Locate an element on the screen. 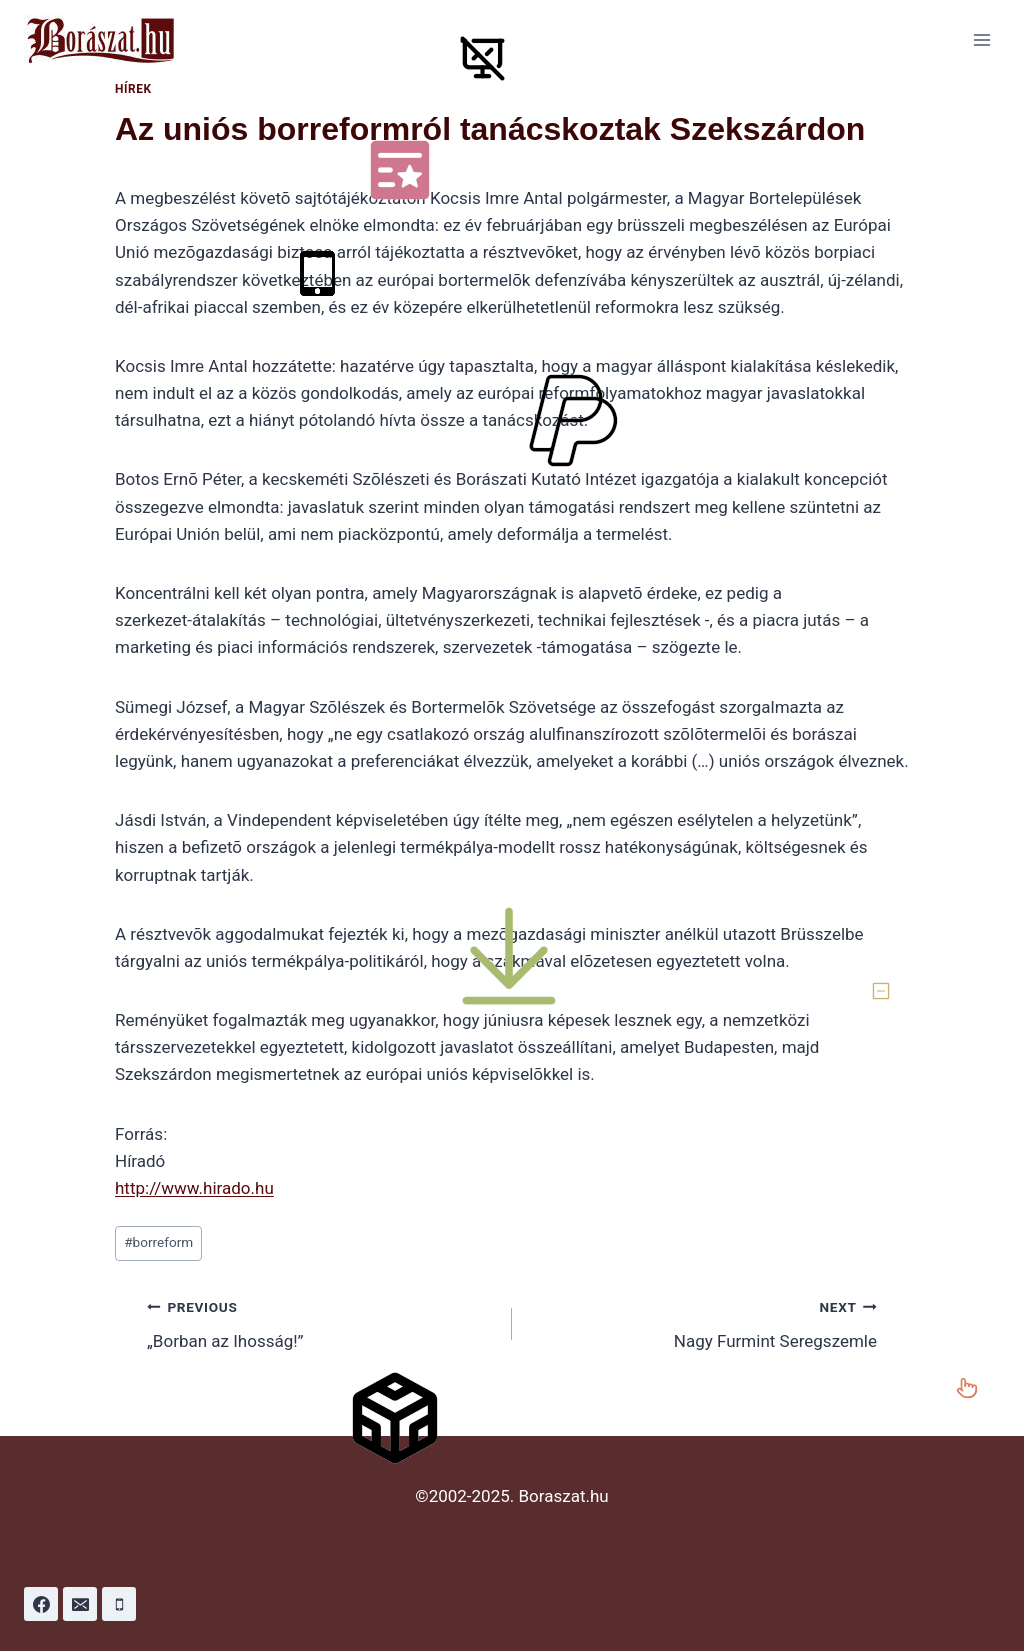 This screenshot has width=1024, height=1651. pay with paypal is located at coordinates (571, 420).